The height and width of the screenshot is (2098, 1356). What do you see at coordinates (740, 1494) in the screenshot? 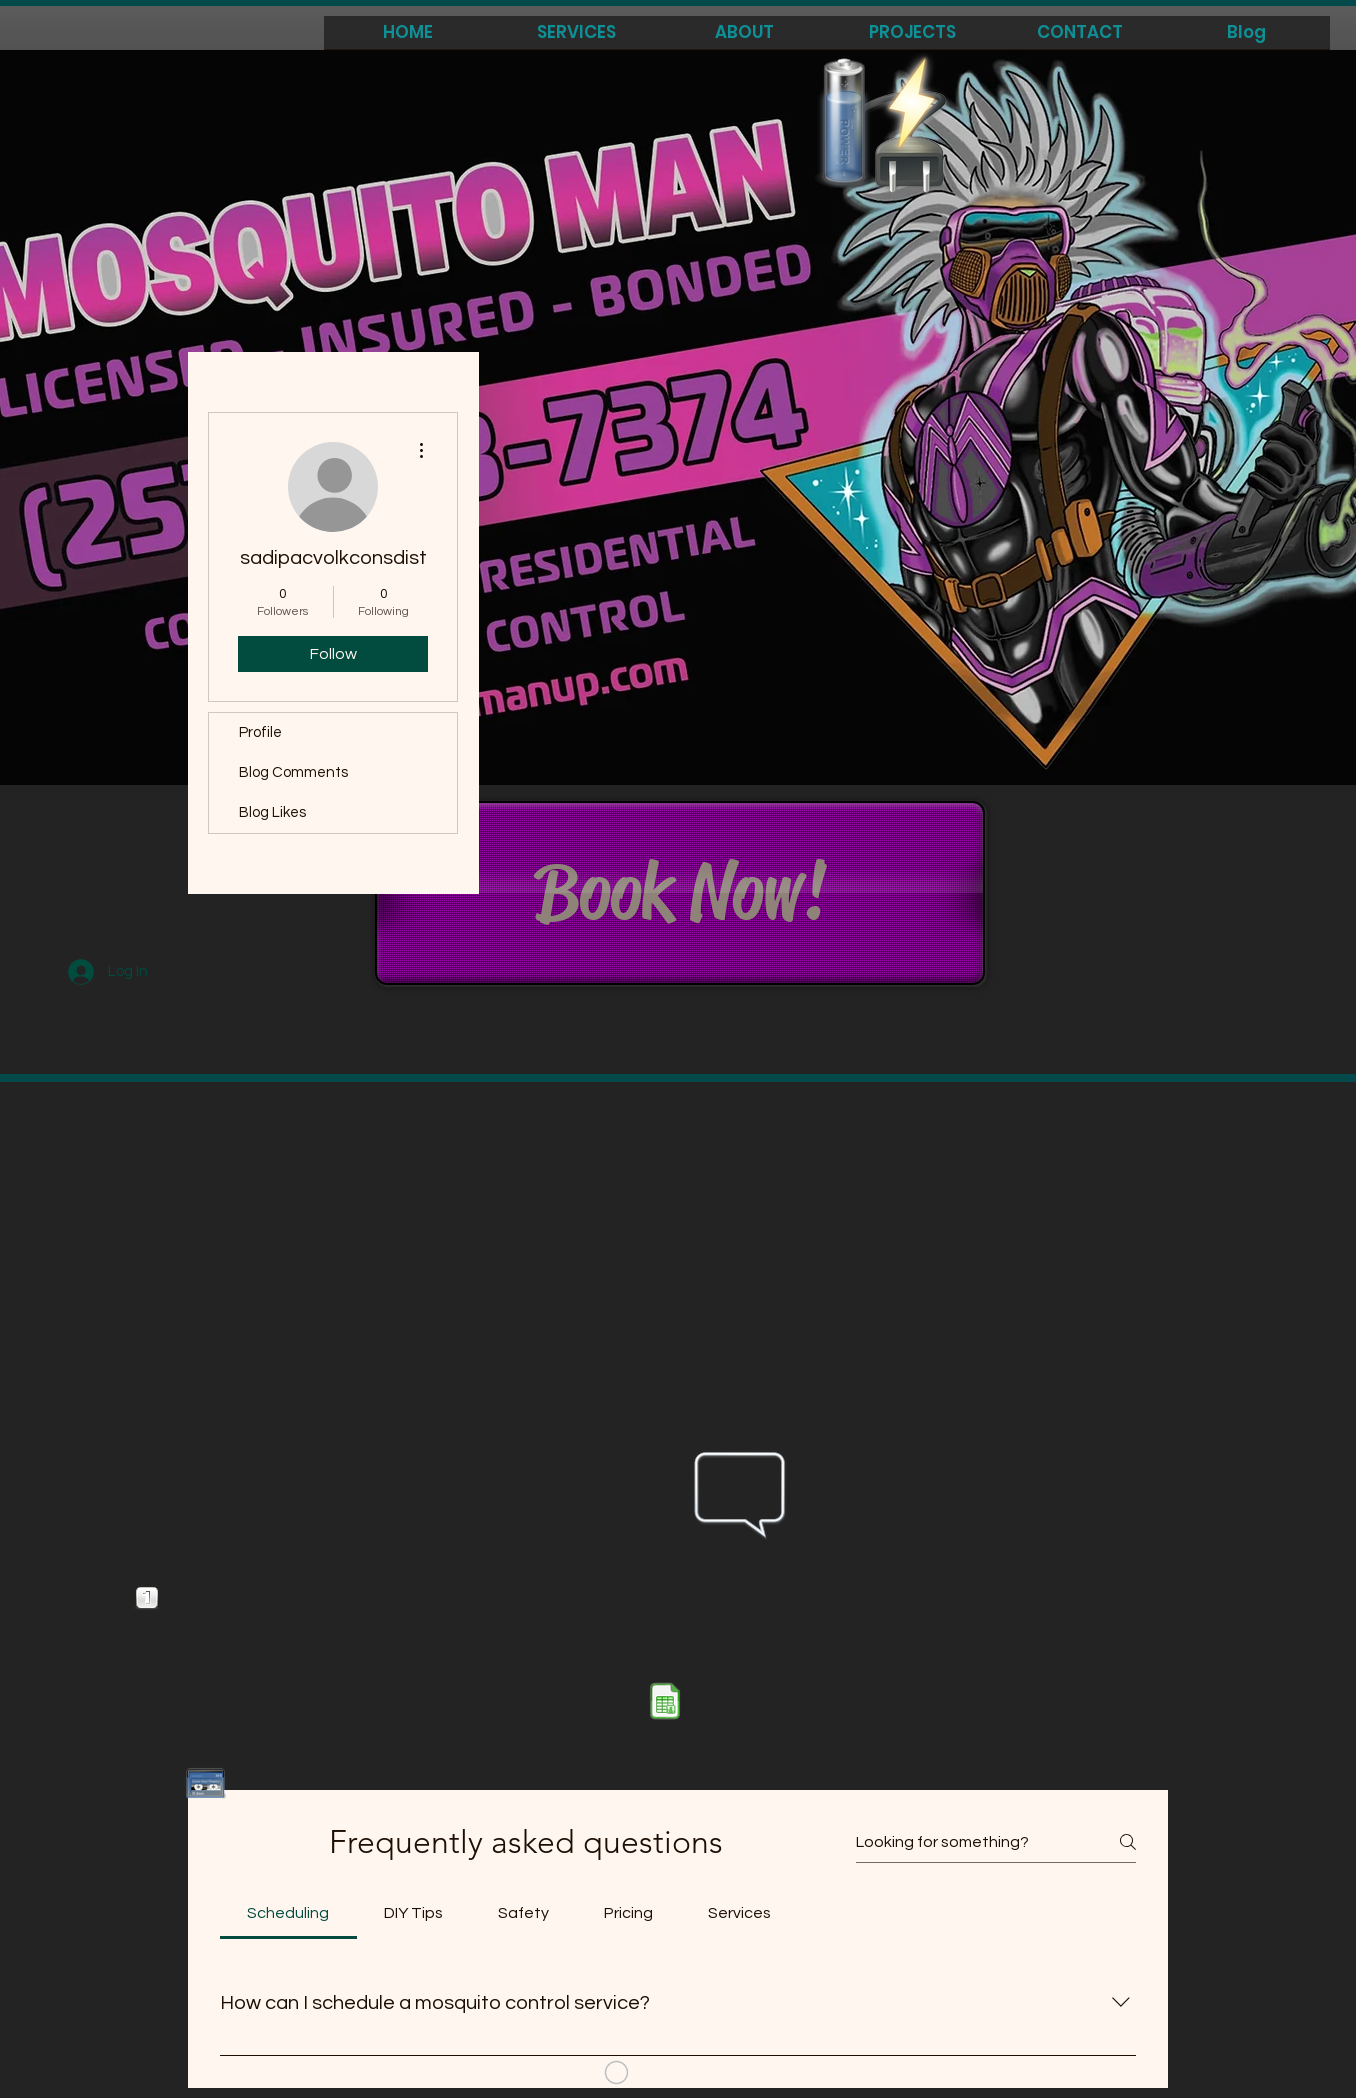
I see `set status to invisible or appear offline` at bounding box center [740, 1494].